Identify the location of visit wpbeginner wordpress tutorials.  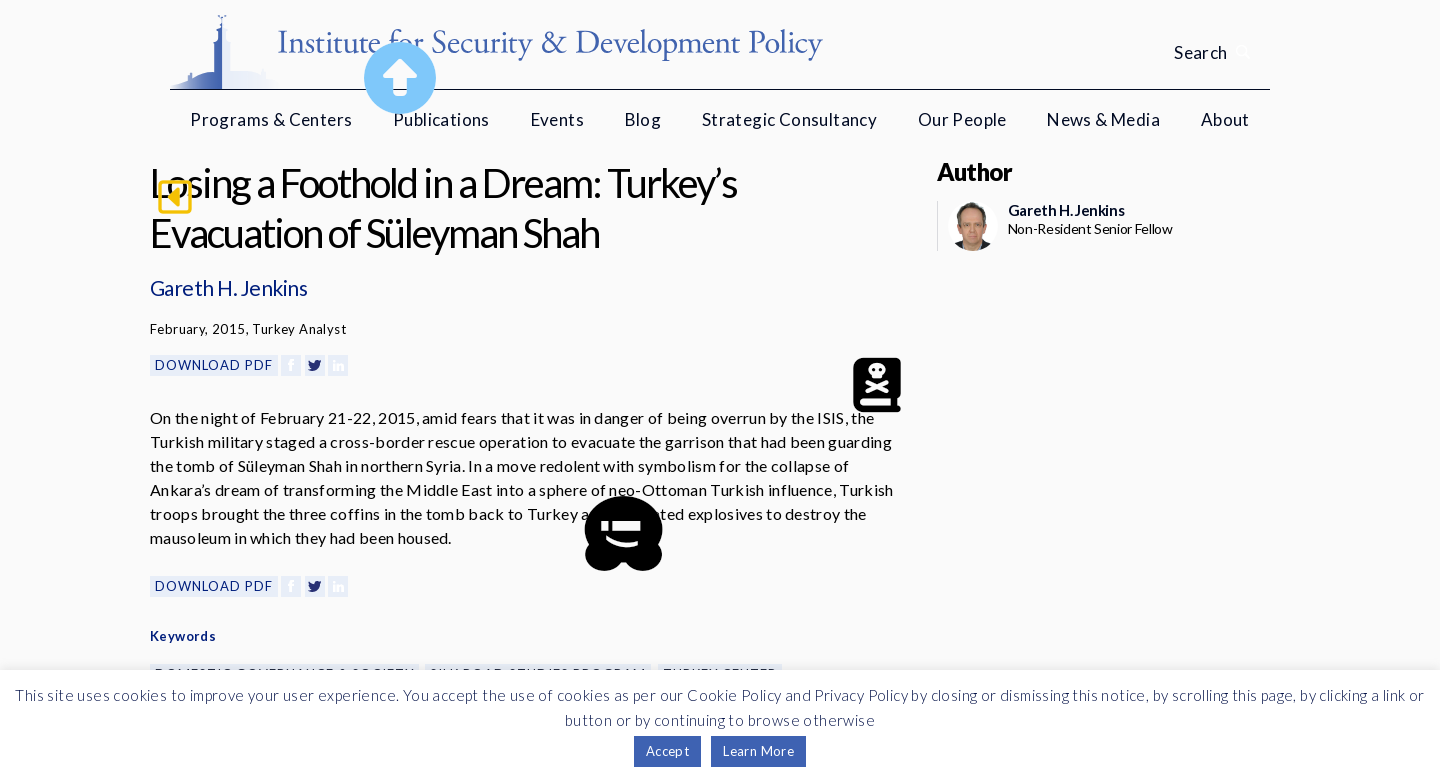
(623, 533).